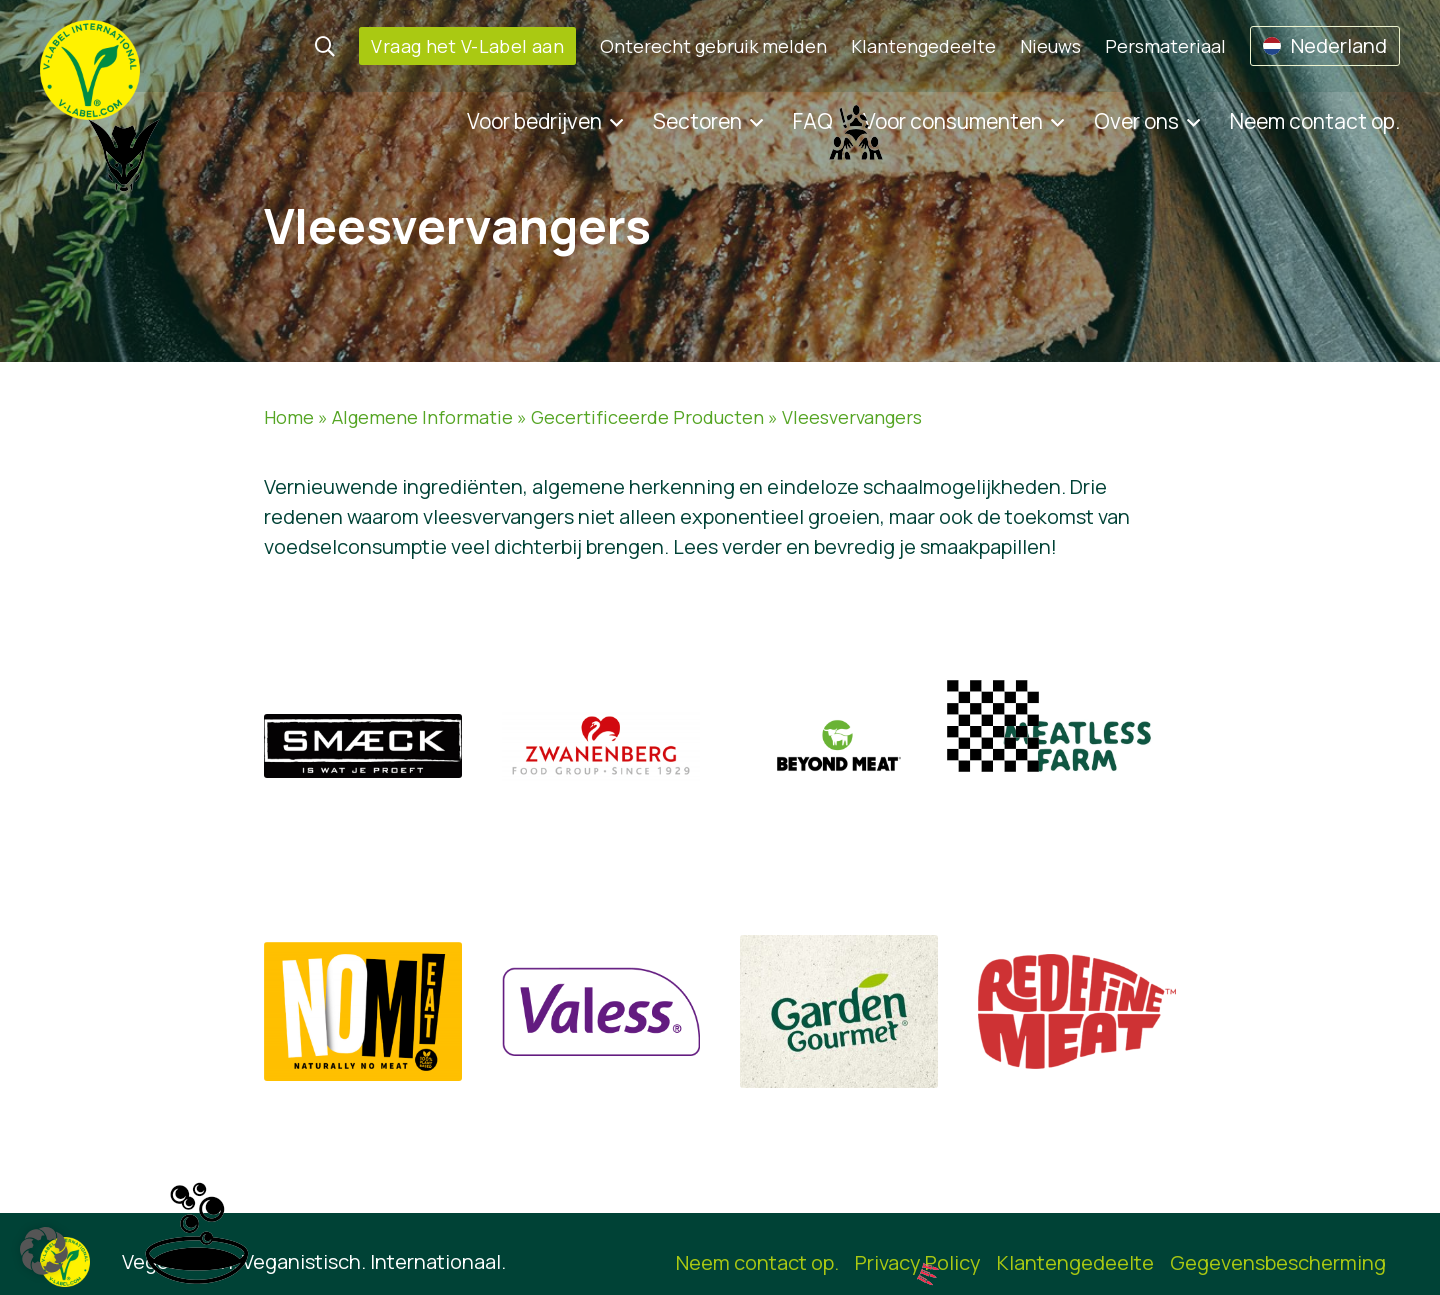 The image size is (1440, 1295). What do you see at coordinates (124, 155) in the screenshot?
I see `select reptile or dragon character class` at bounding box center [124, 155].